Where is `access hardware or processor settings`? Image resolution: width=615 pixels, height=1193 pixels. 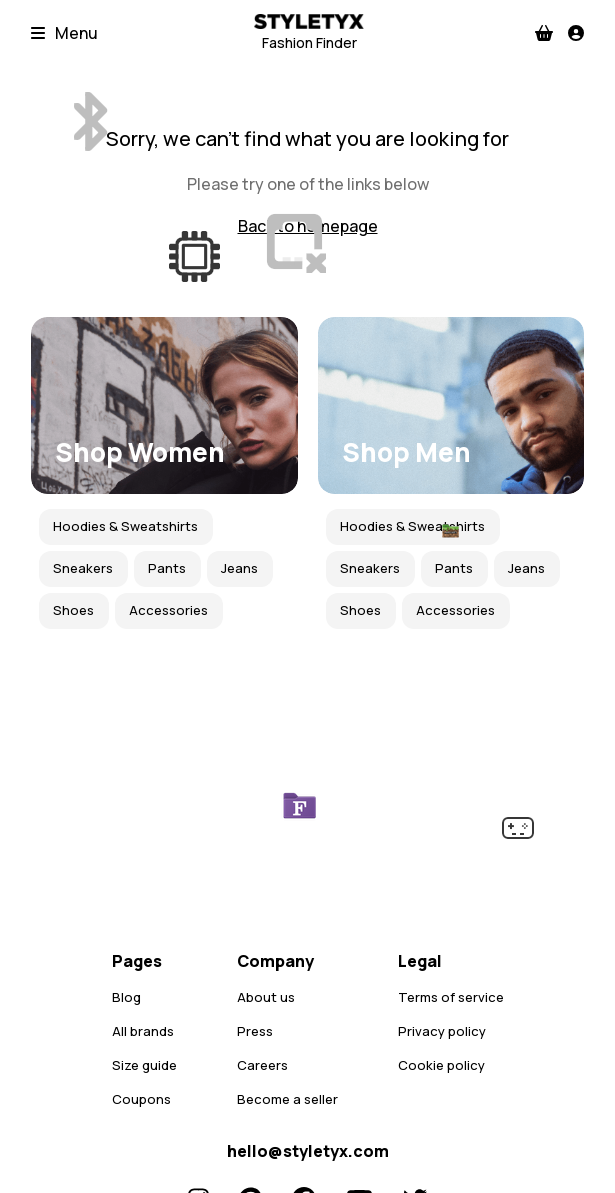
access hardware or processor settings is located at coordinates (194, 256).